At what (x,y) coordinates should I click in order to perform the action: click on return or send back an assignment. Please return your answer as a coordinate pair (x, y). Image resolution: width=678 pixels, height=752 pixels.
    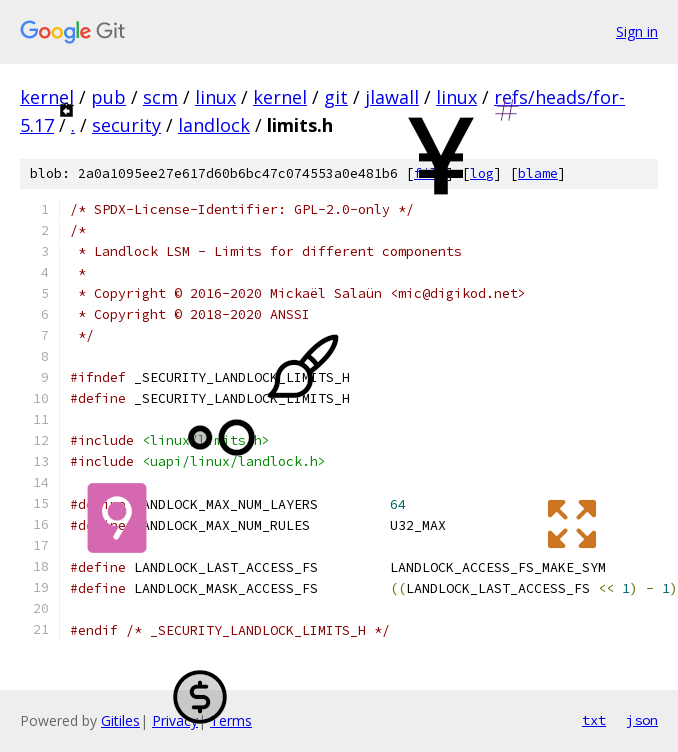
    Looking at the image, I should click on (66, 110).